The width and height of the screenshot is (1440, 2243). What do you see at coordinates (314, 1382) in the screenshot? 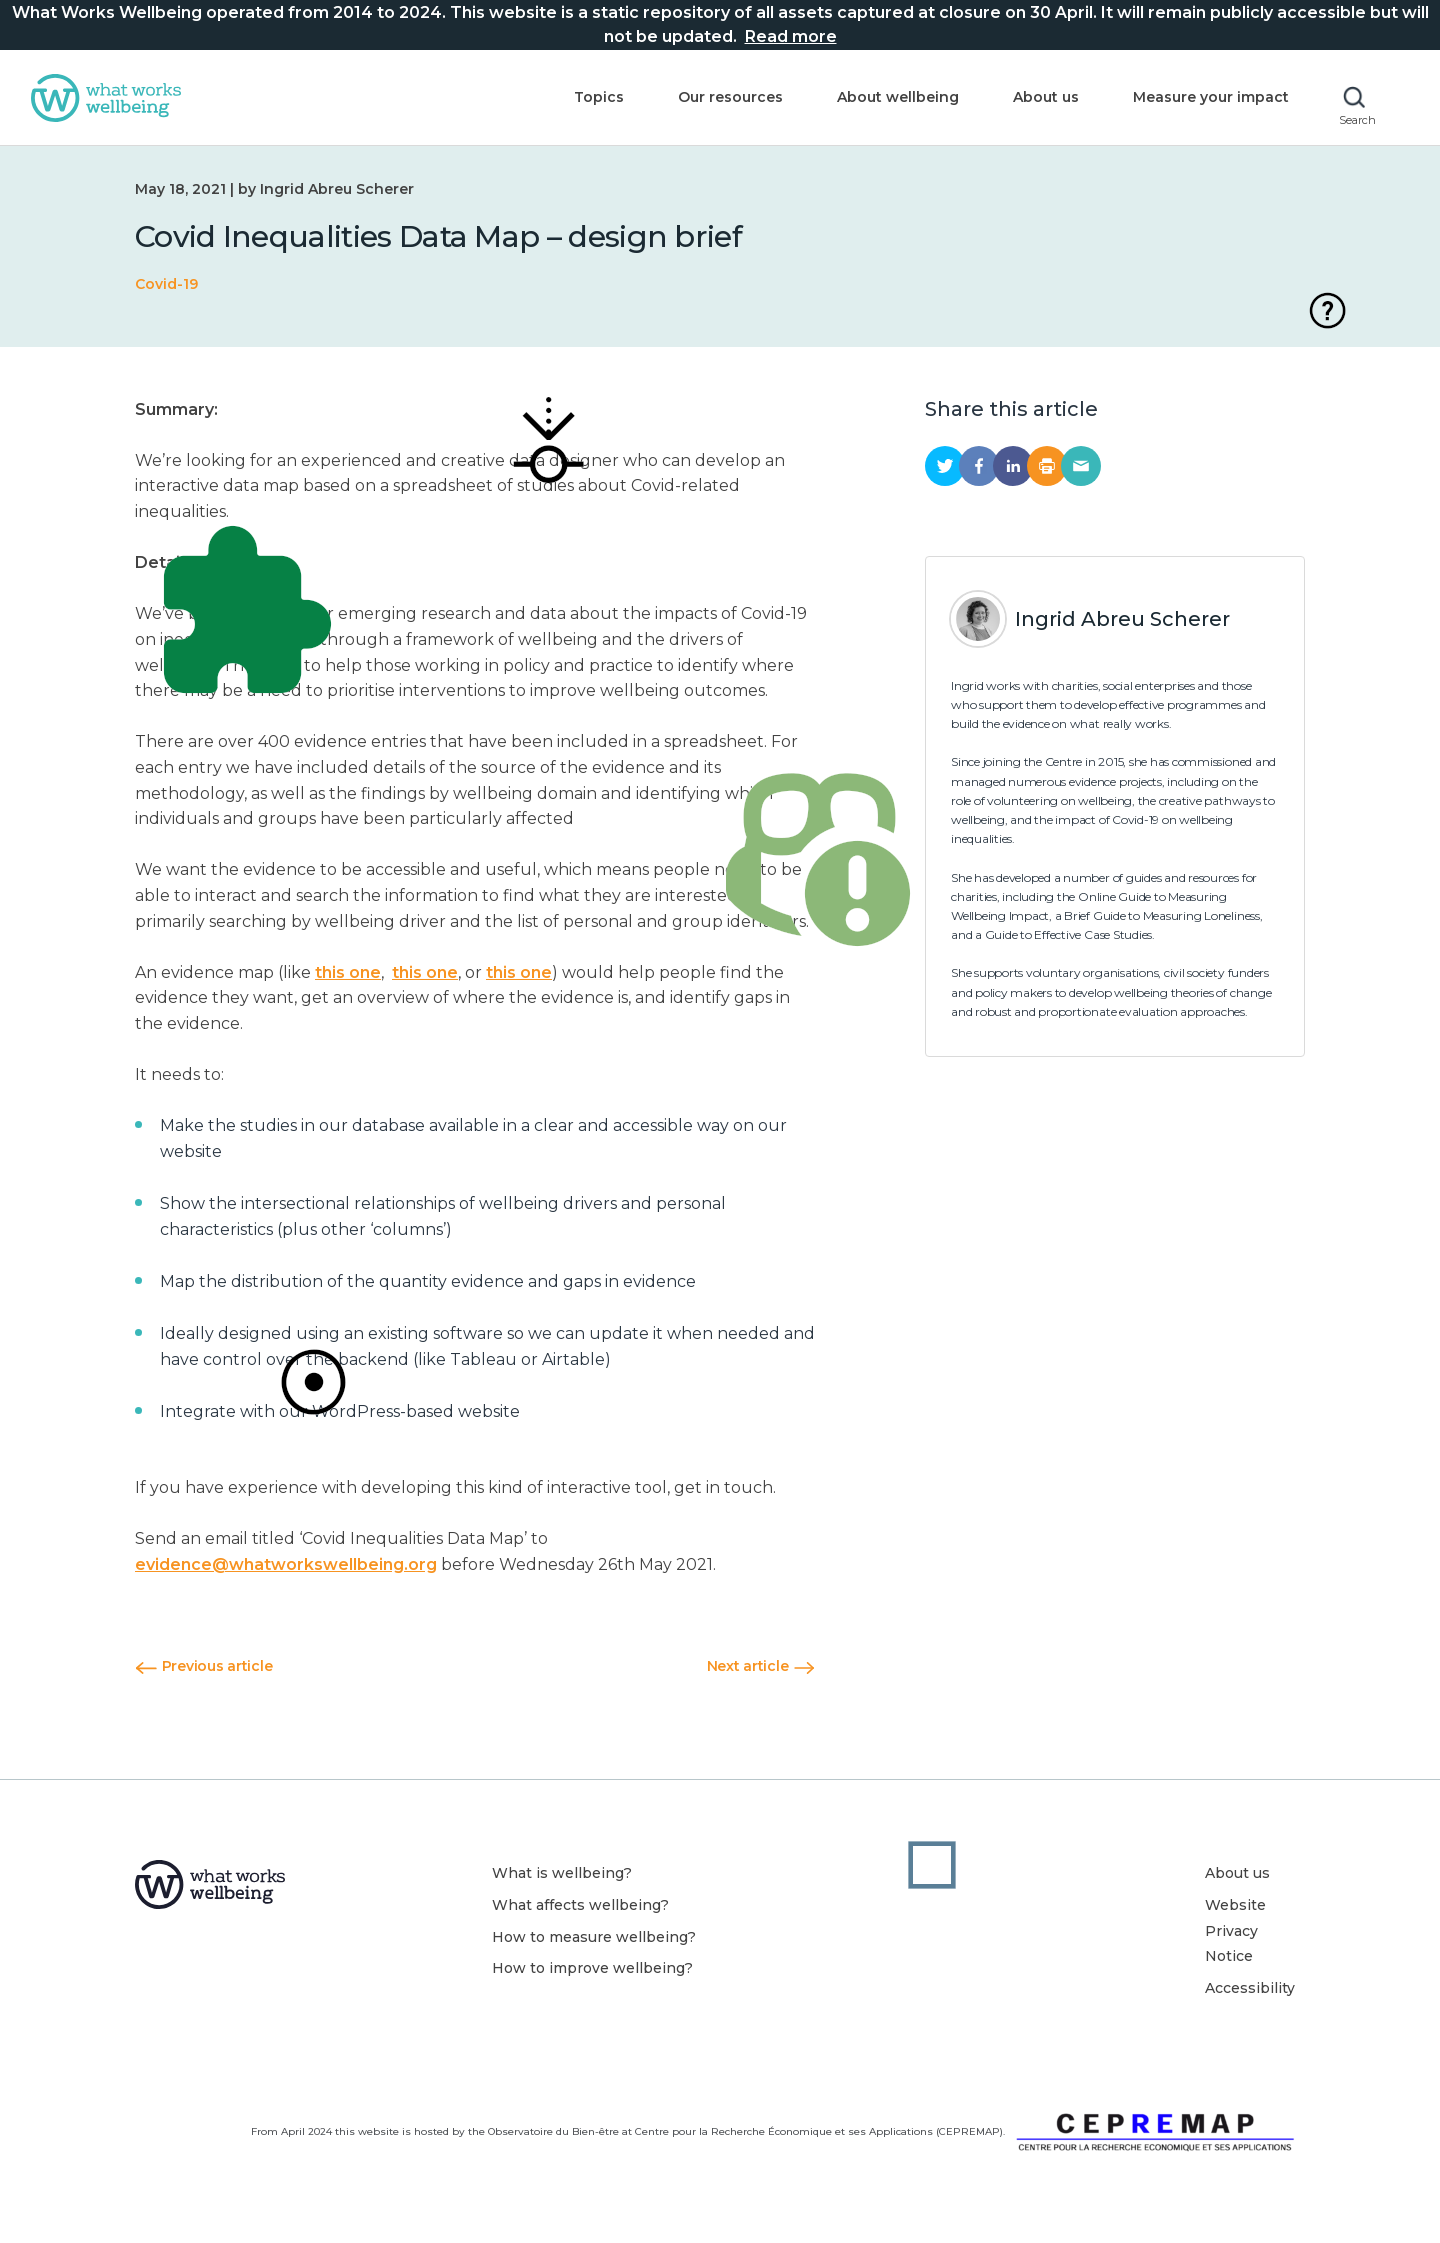
I see `start recording audio or video` at bounding box center [314, 1382].